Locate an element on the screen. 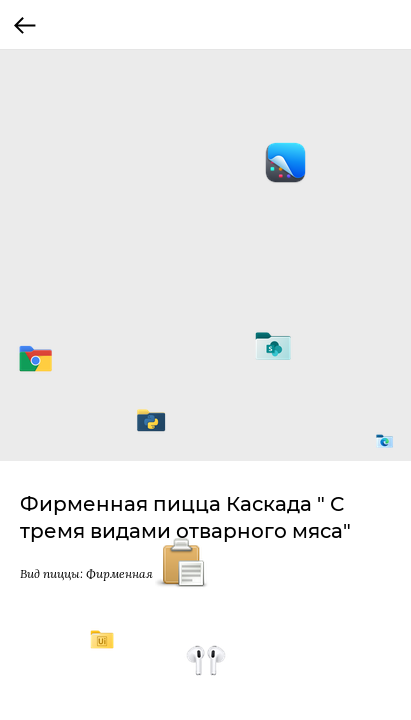 The image size is (411, 720). folder containing python project files is located at coordinates (151, 421).